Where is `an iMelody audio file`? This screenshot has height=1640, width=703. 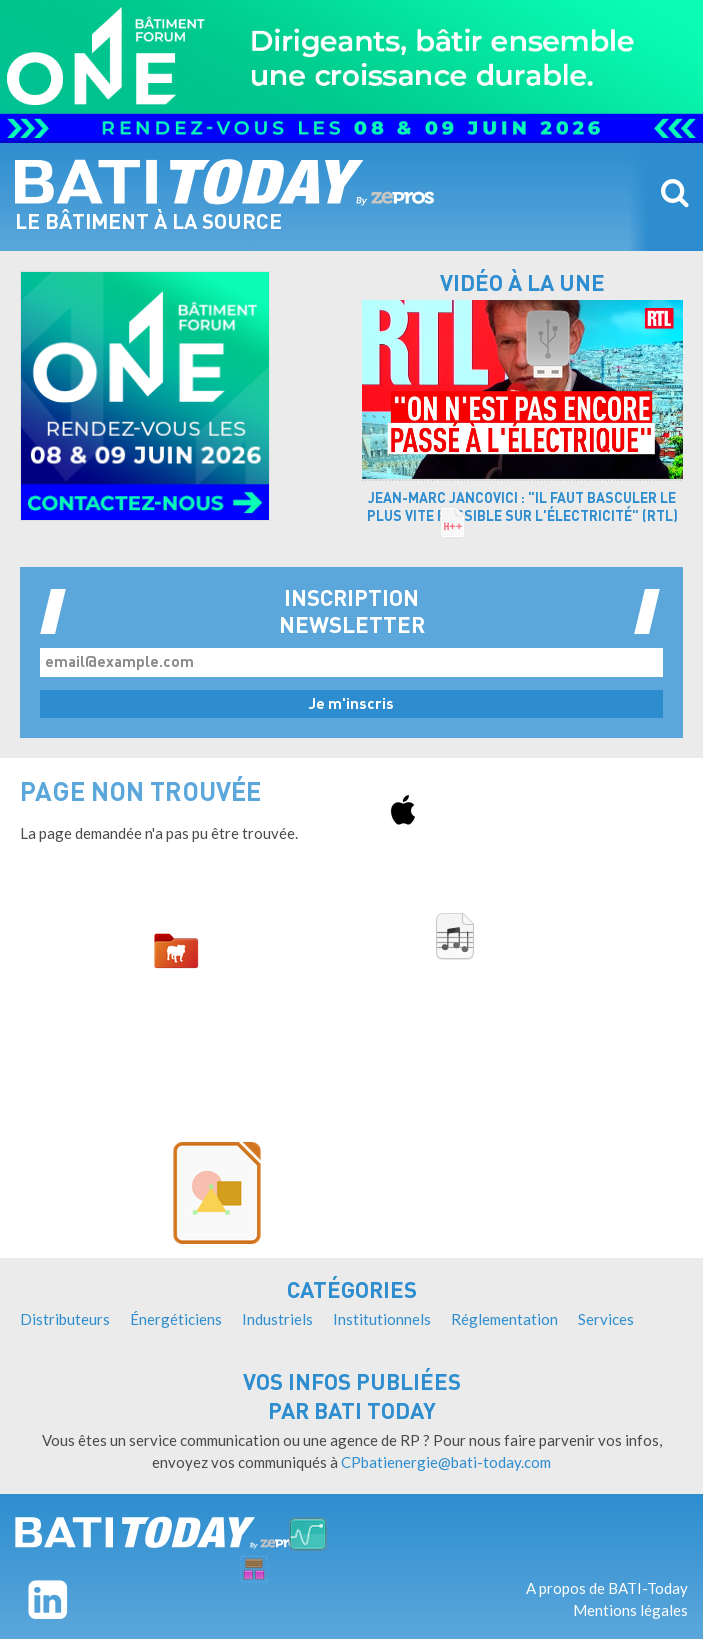
an iMelody audio file is located at coordinates (455, 936).